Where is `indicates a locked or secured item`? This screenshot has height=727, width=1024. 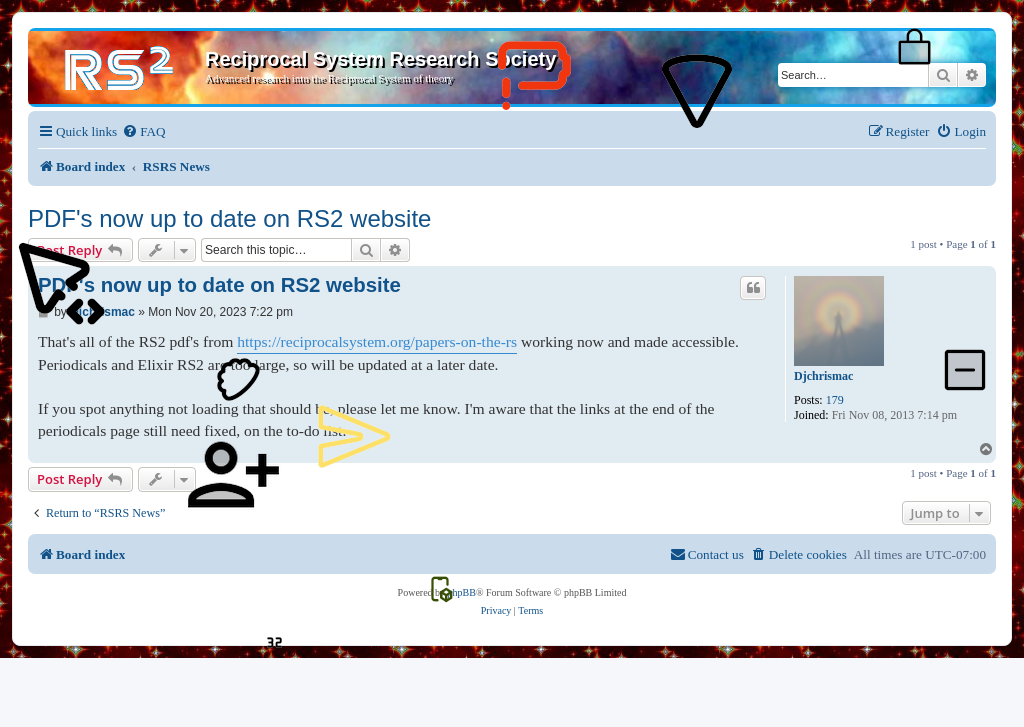
indicates a locked or secured item is located at coordinates (914, 48).